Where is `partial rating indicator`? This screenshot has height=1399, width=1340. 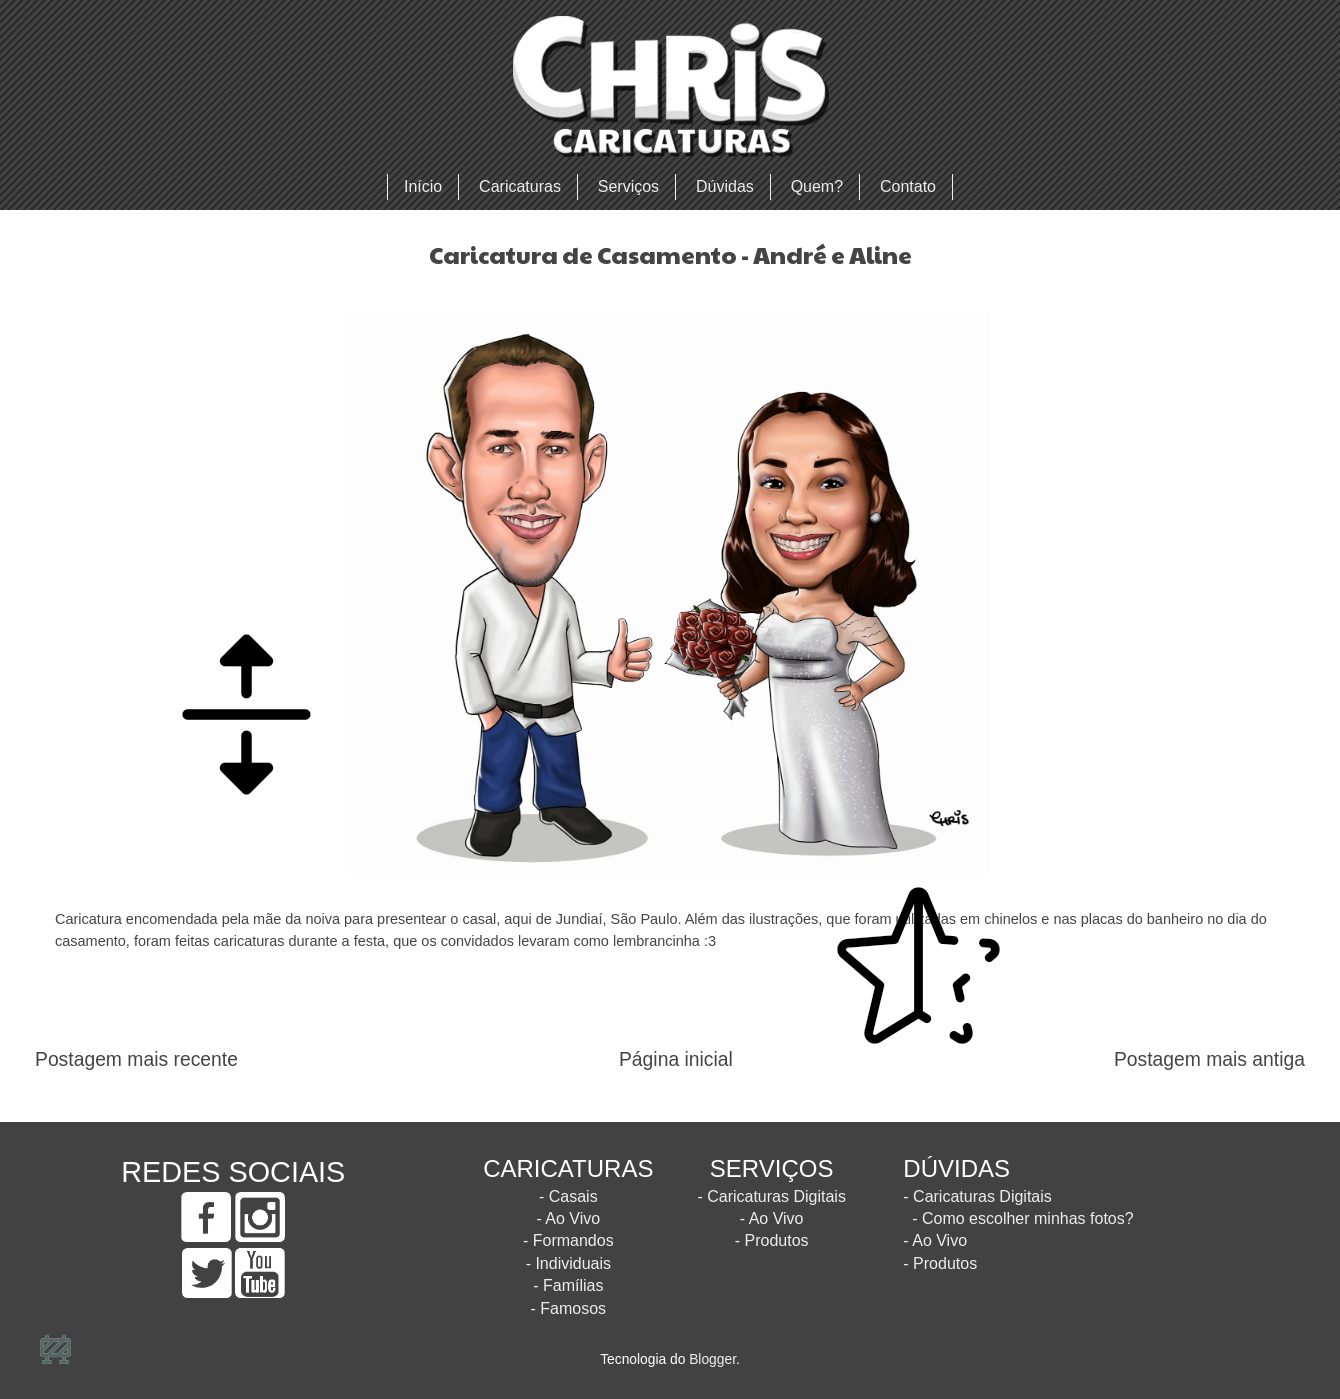
partial rating indicator is located at coordinates (918, 968).